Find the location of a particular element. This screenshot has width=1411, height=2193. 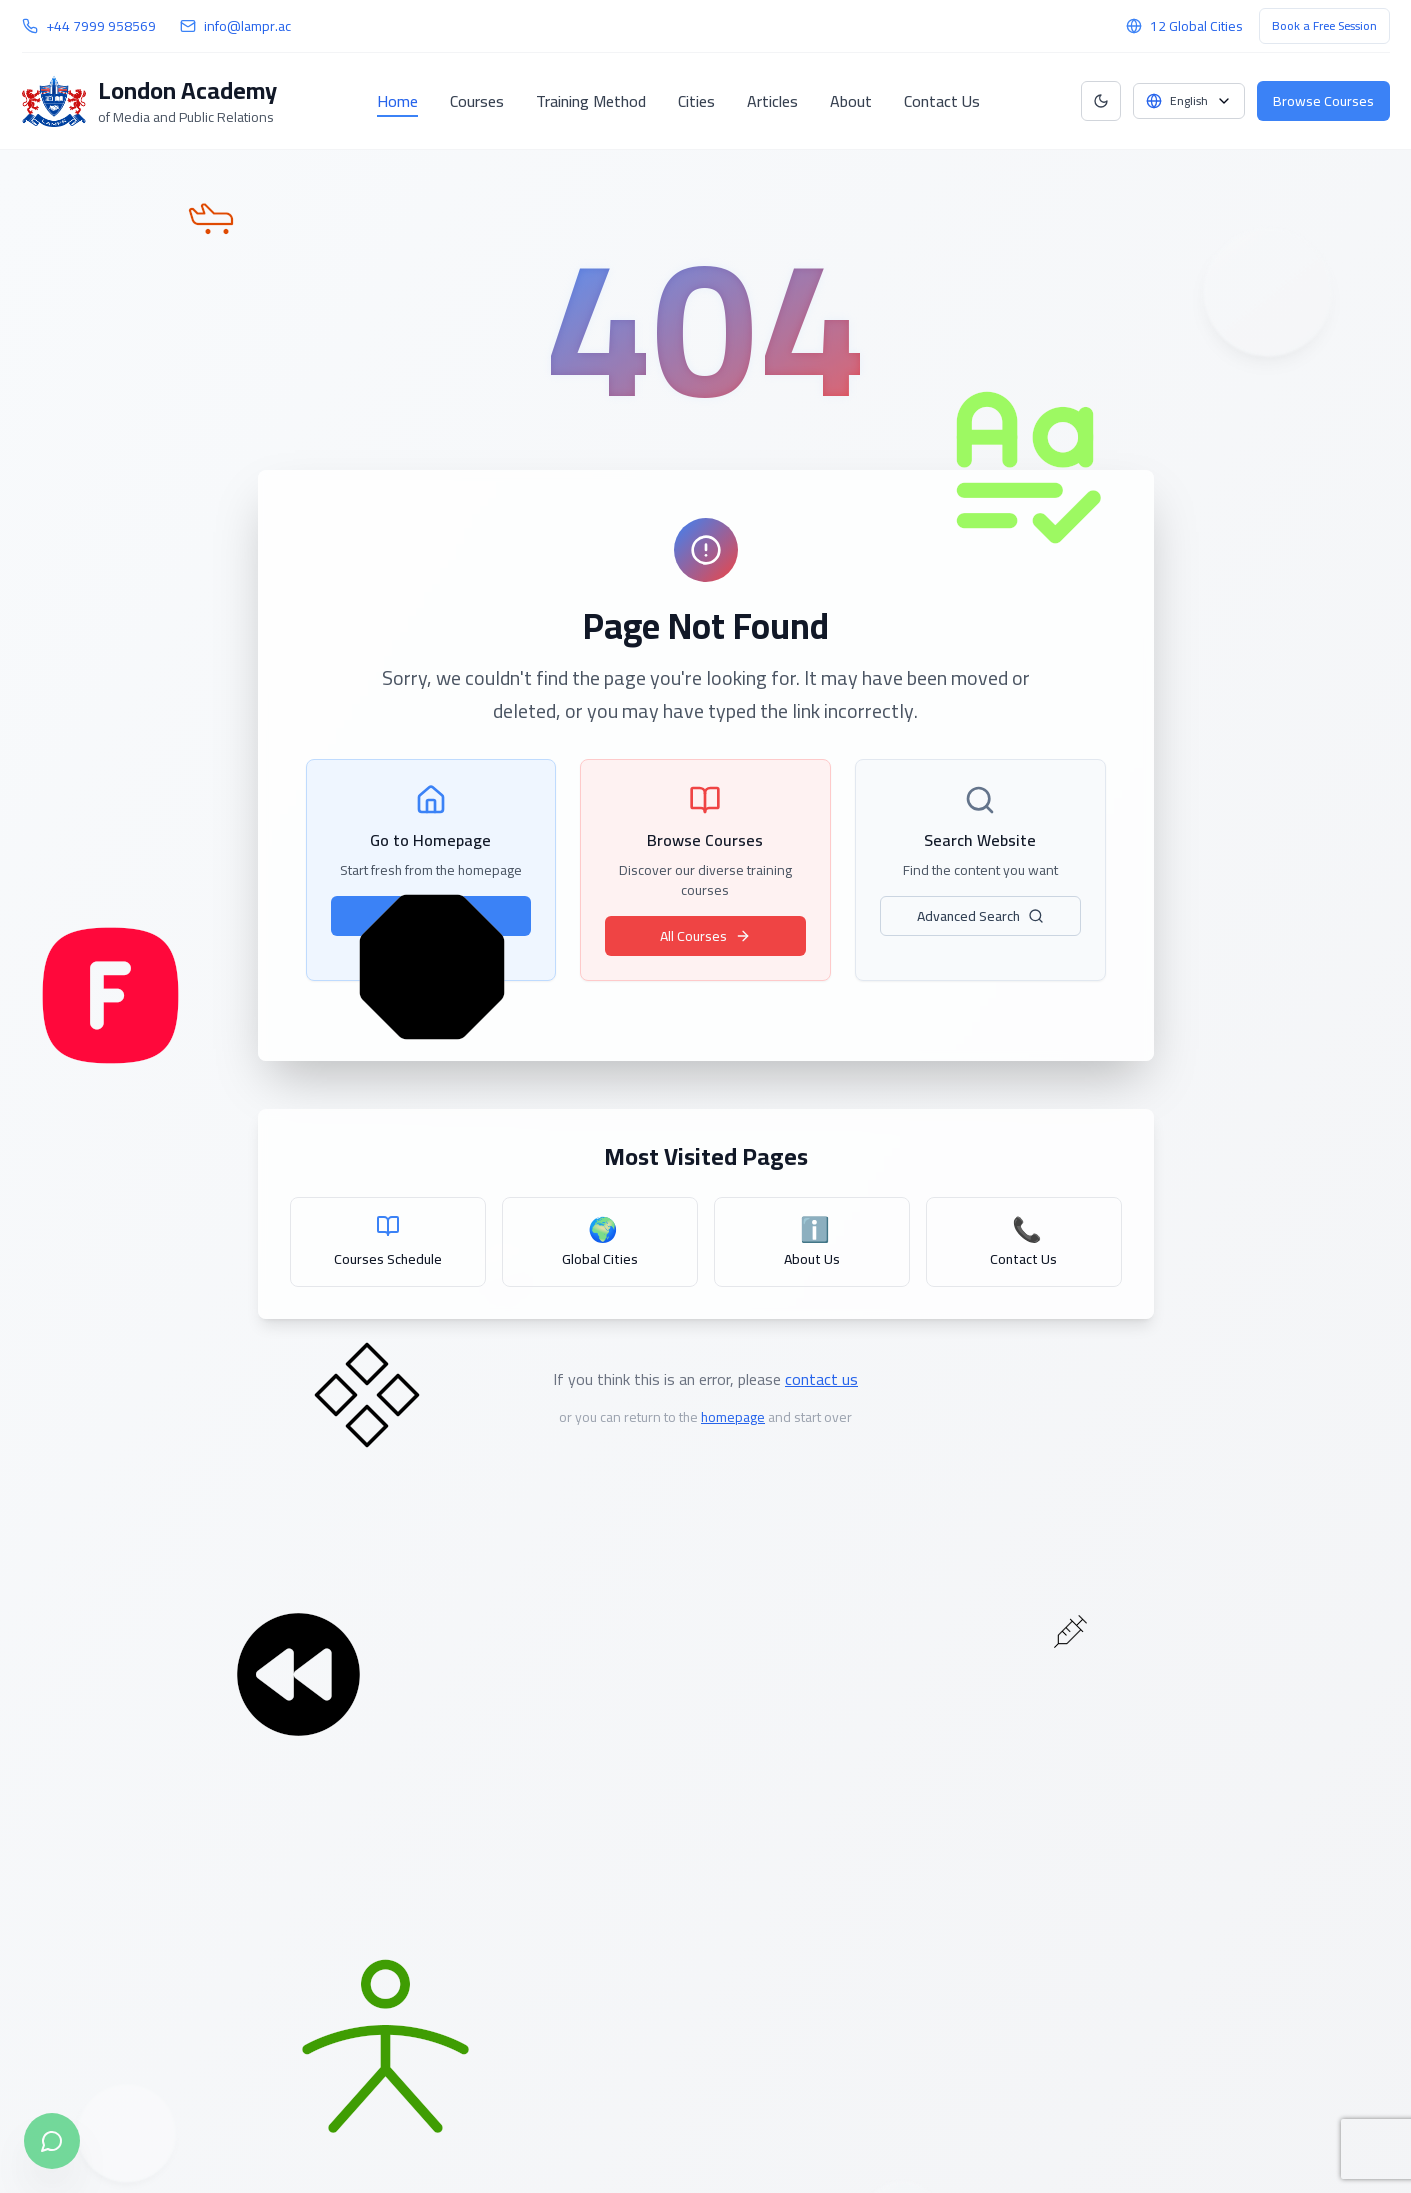

indicates flight is taxiing on runway is located at coordinates (211, 218).